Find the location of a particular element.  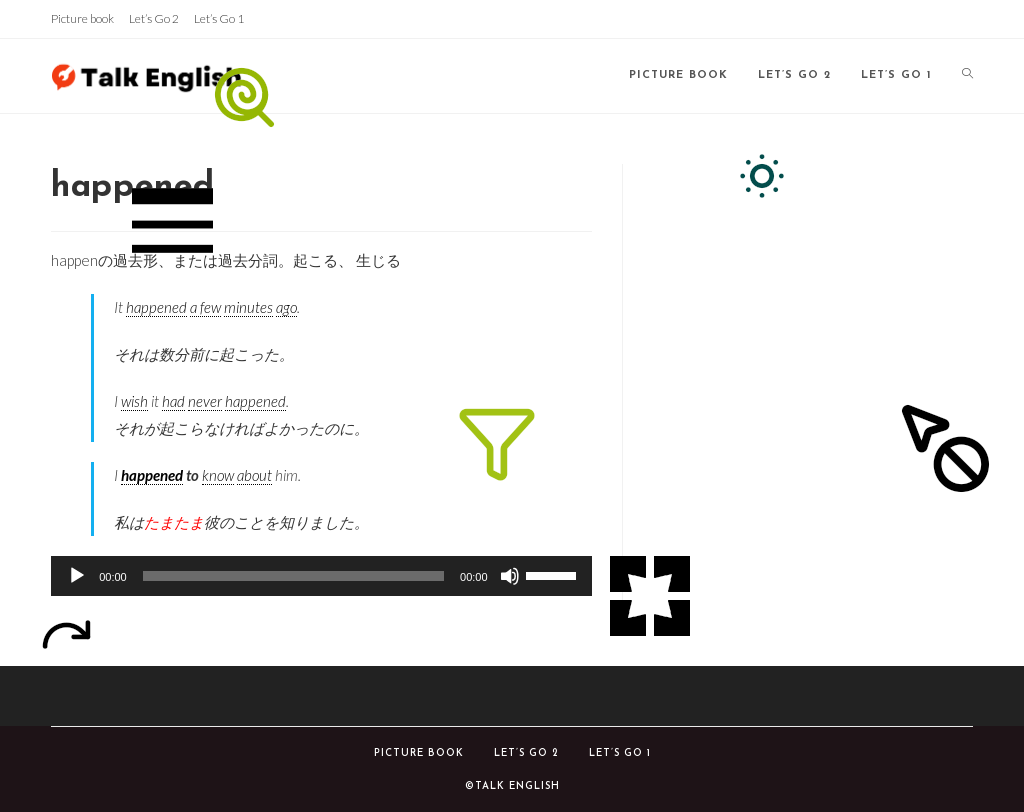

filter or sort content is located at coordinates (497, 443).